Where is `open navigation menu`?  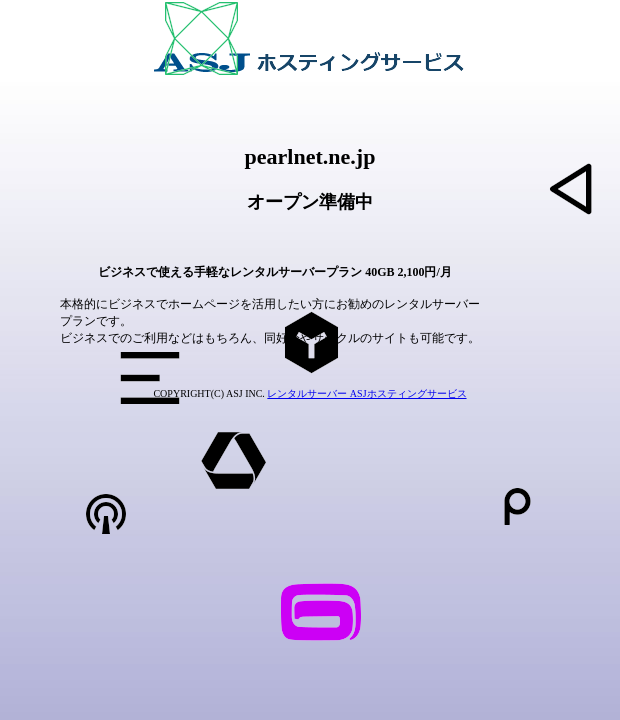
open navigation menu is located at coordinates (150, 378).